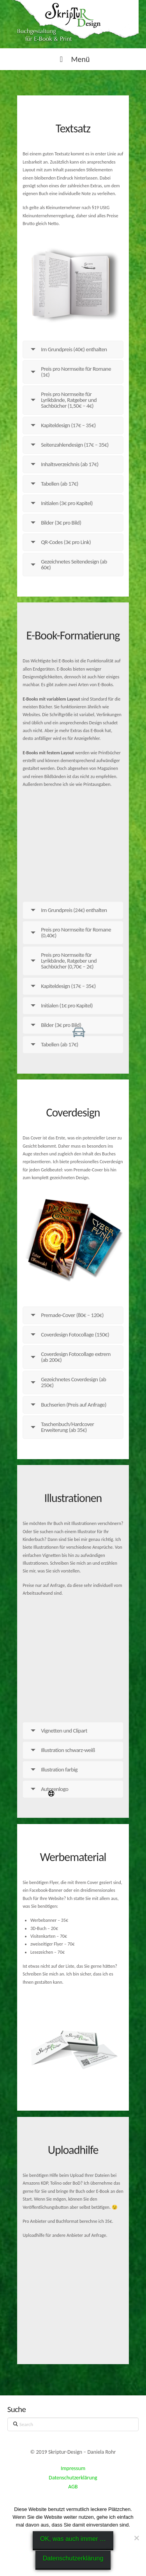 The image size is (146, 2576). What do you see at coordinates (51, 1793) in the screenshot?
I see `access help or support center` at bounding box center [51, 1793].